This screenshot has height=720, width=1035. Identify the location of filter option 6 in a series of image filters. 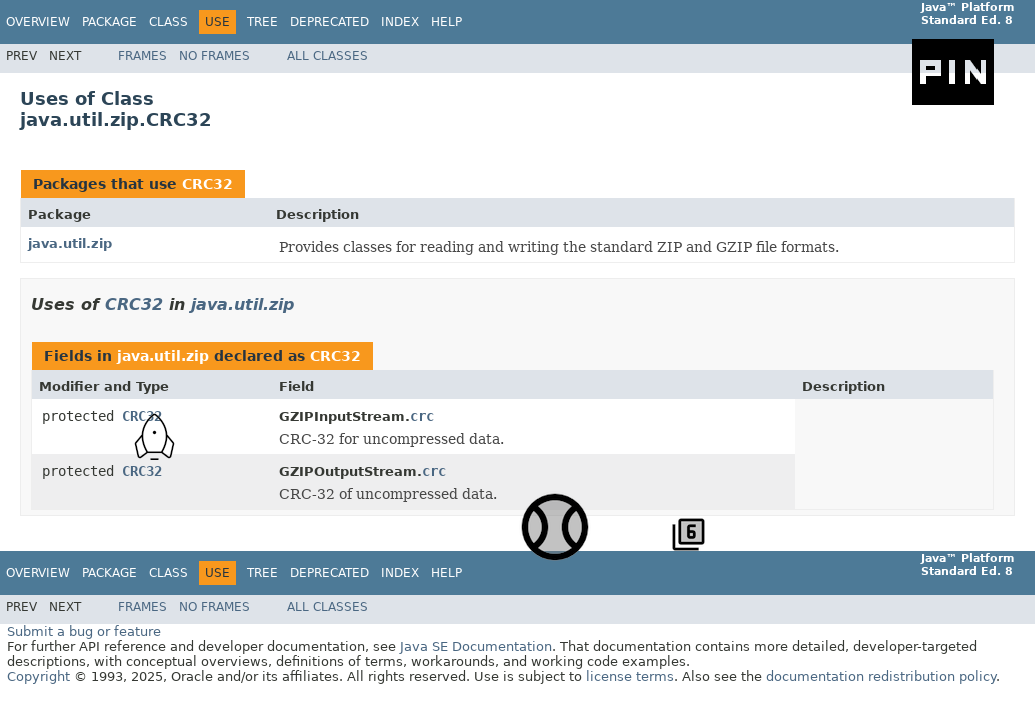
(688, 534).